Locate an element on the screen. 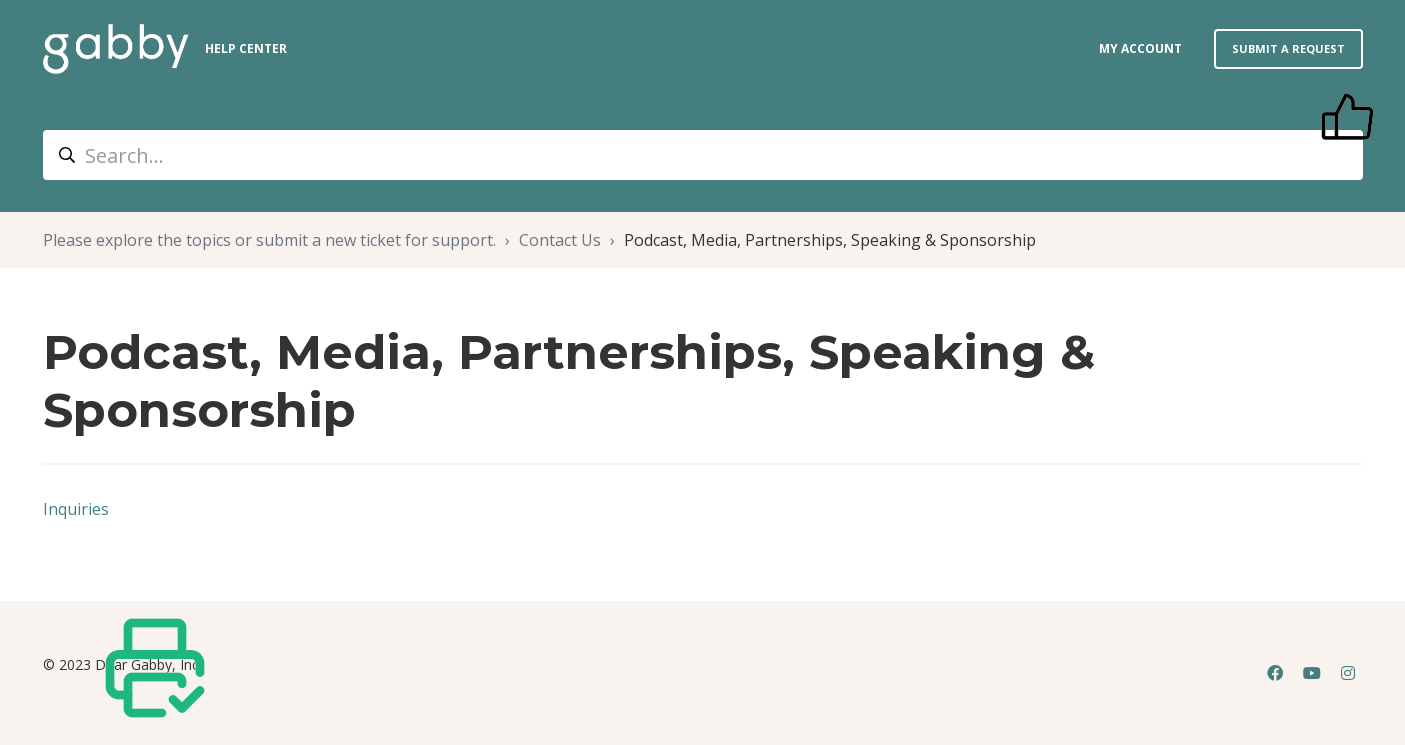 This screenshot has width=1405, height=745. print job completed successfully is located at coordinates (155, 668).